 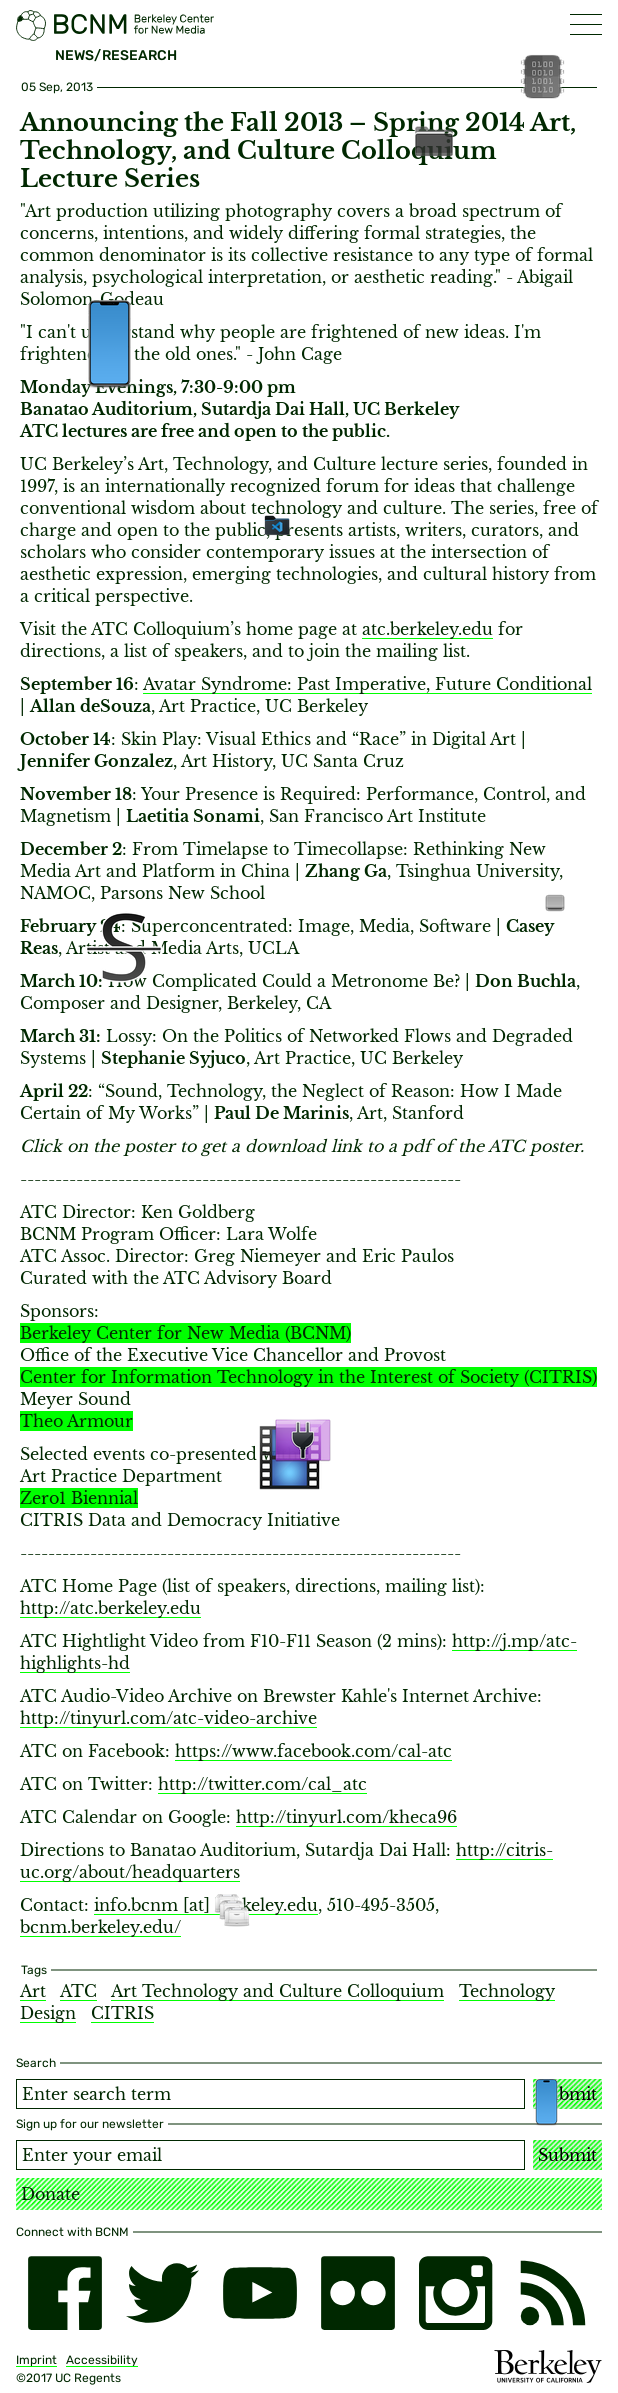 What do you see at coordinates (277, 526) in the screenshot?
I see `open folder containing visual studio code projects` at bounding box center [277, 526].